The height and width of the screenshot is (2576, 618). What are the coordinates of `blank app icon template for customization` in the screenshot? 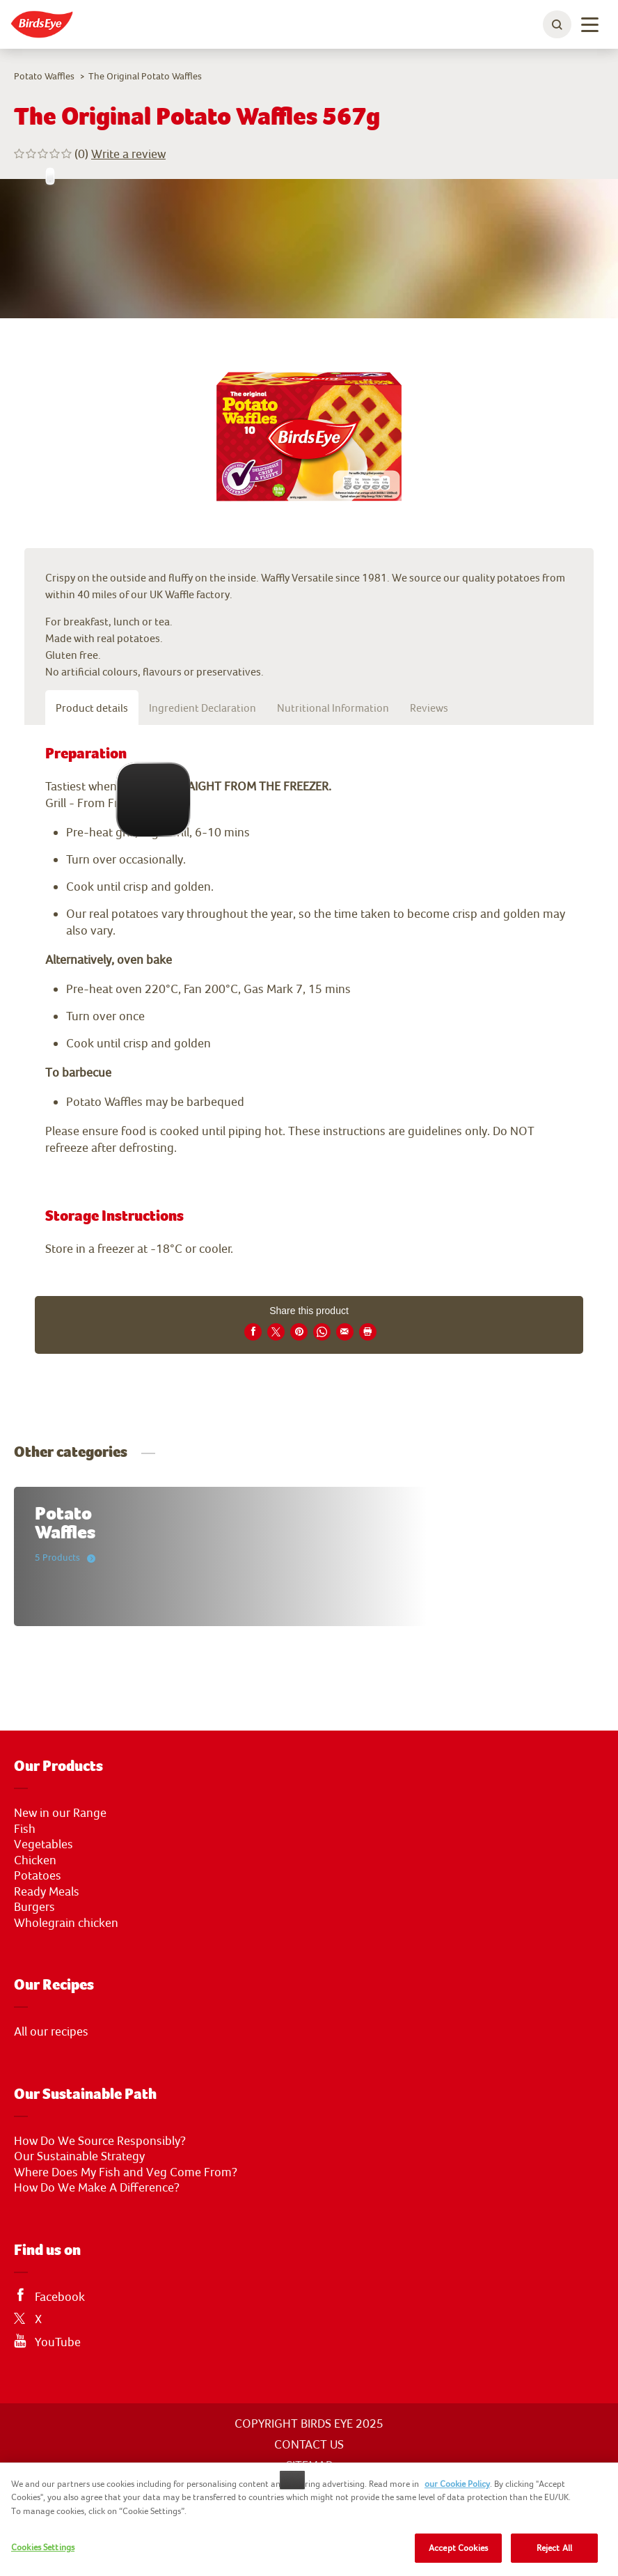 It's located at (153, 799).